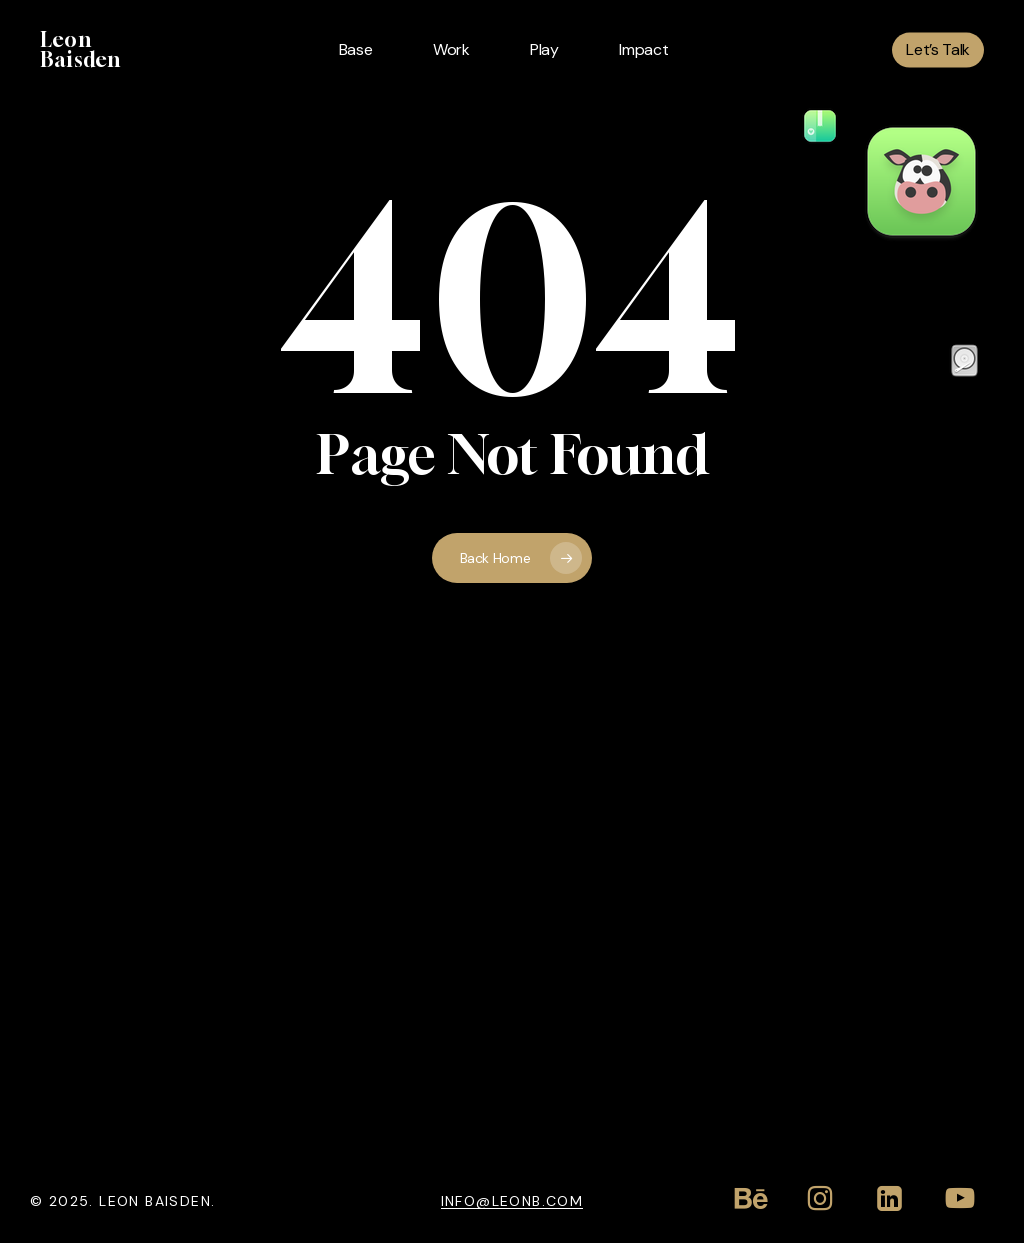 This screenshot has width=1024, height=1243. I want to click on open disk utility application, so click(964, 360).